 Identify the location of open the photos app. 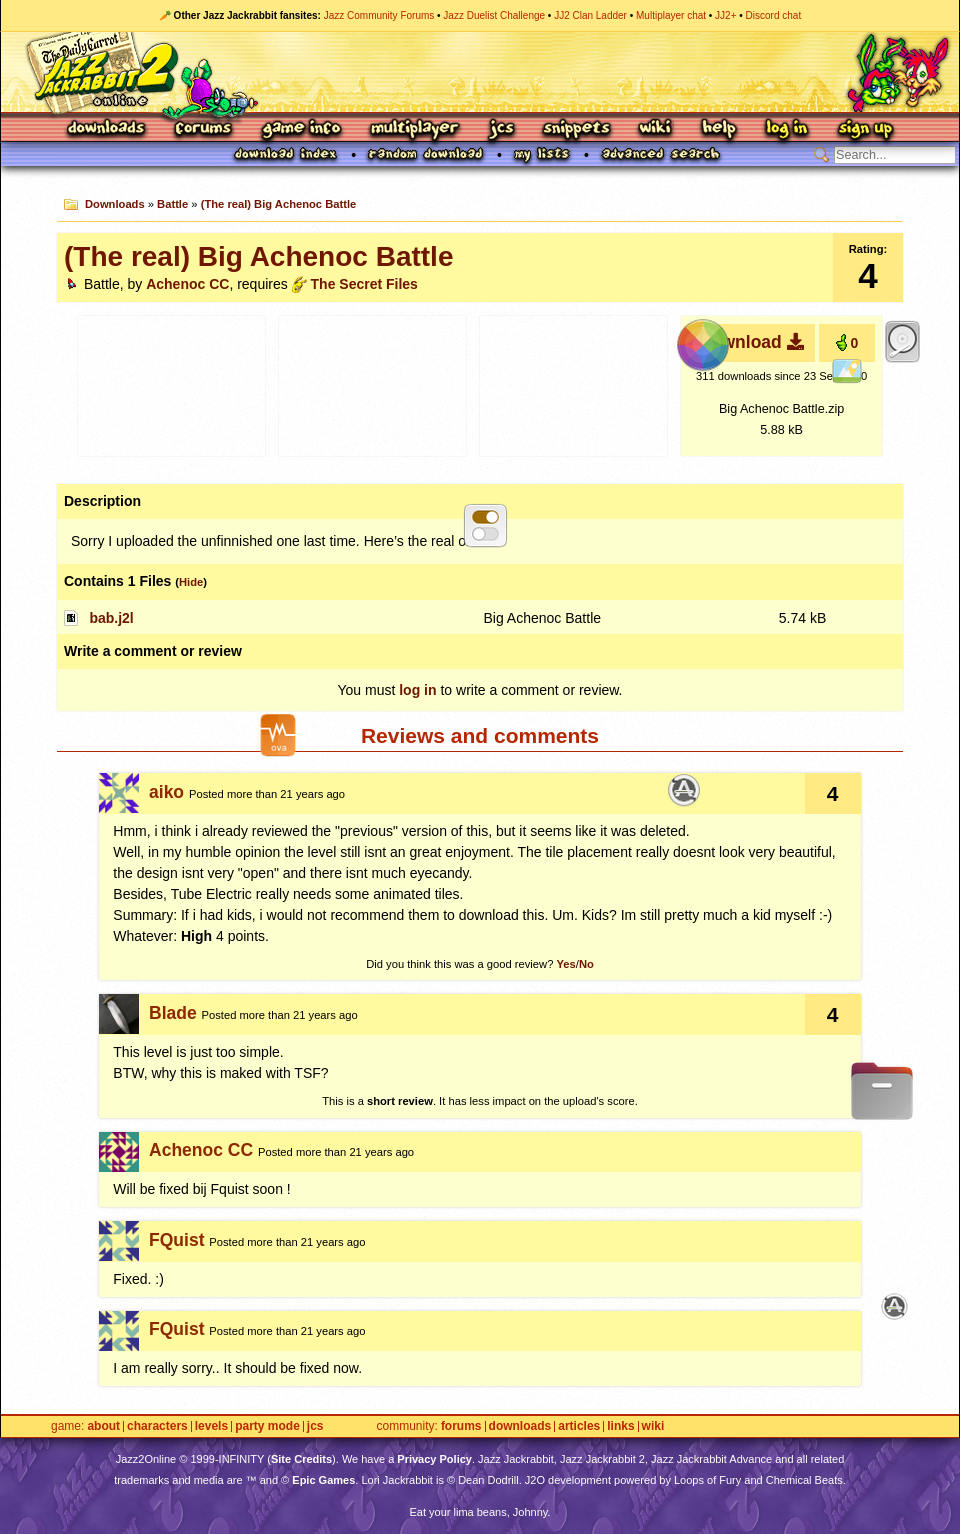
(847, 371).